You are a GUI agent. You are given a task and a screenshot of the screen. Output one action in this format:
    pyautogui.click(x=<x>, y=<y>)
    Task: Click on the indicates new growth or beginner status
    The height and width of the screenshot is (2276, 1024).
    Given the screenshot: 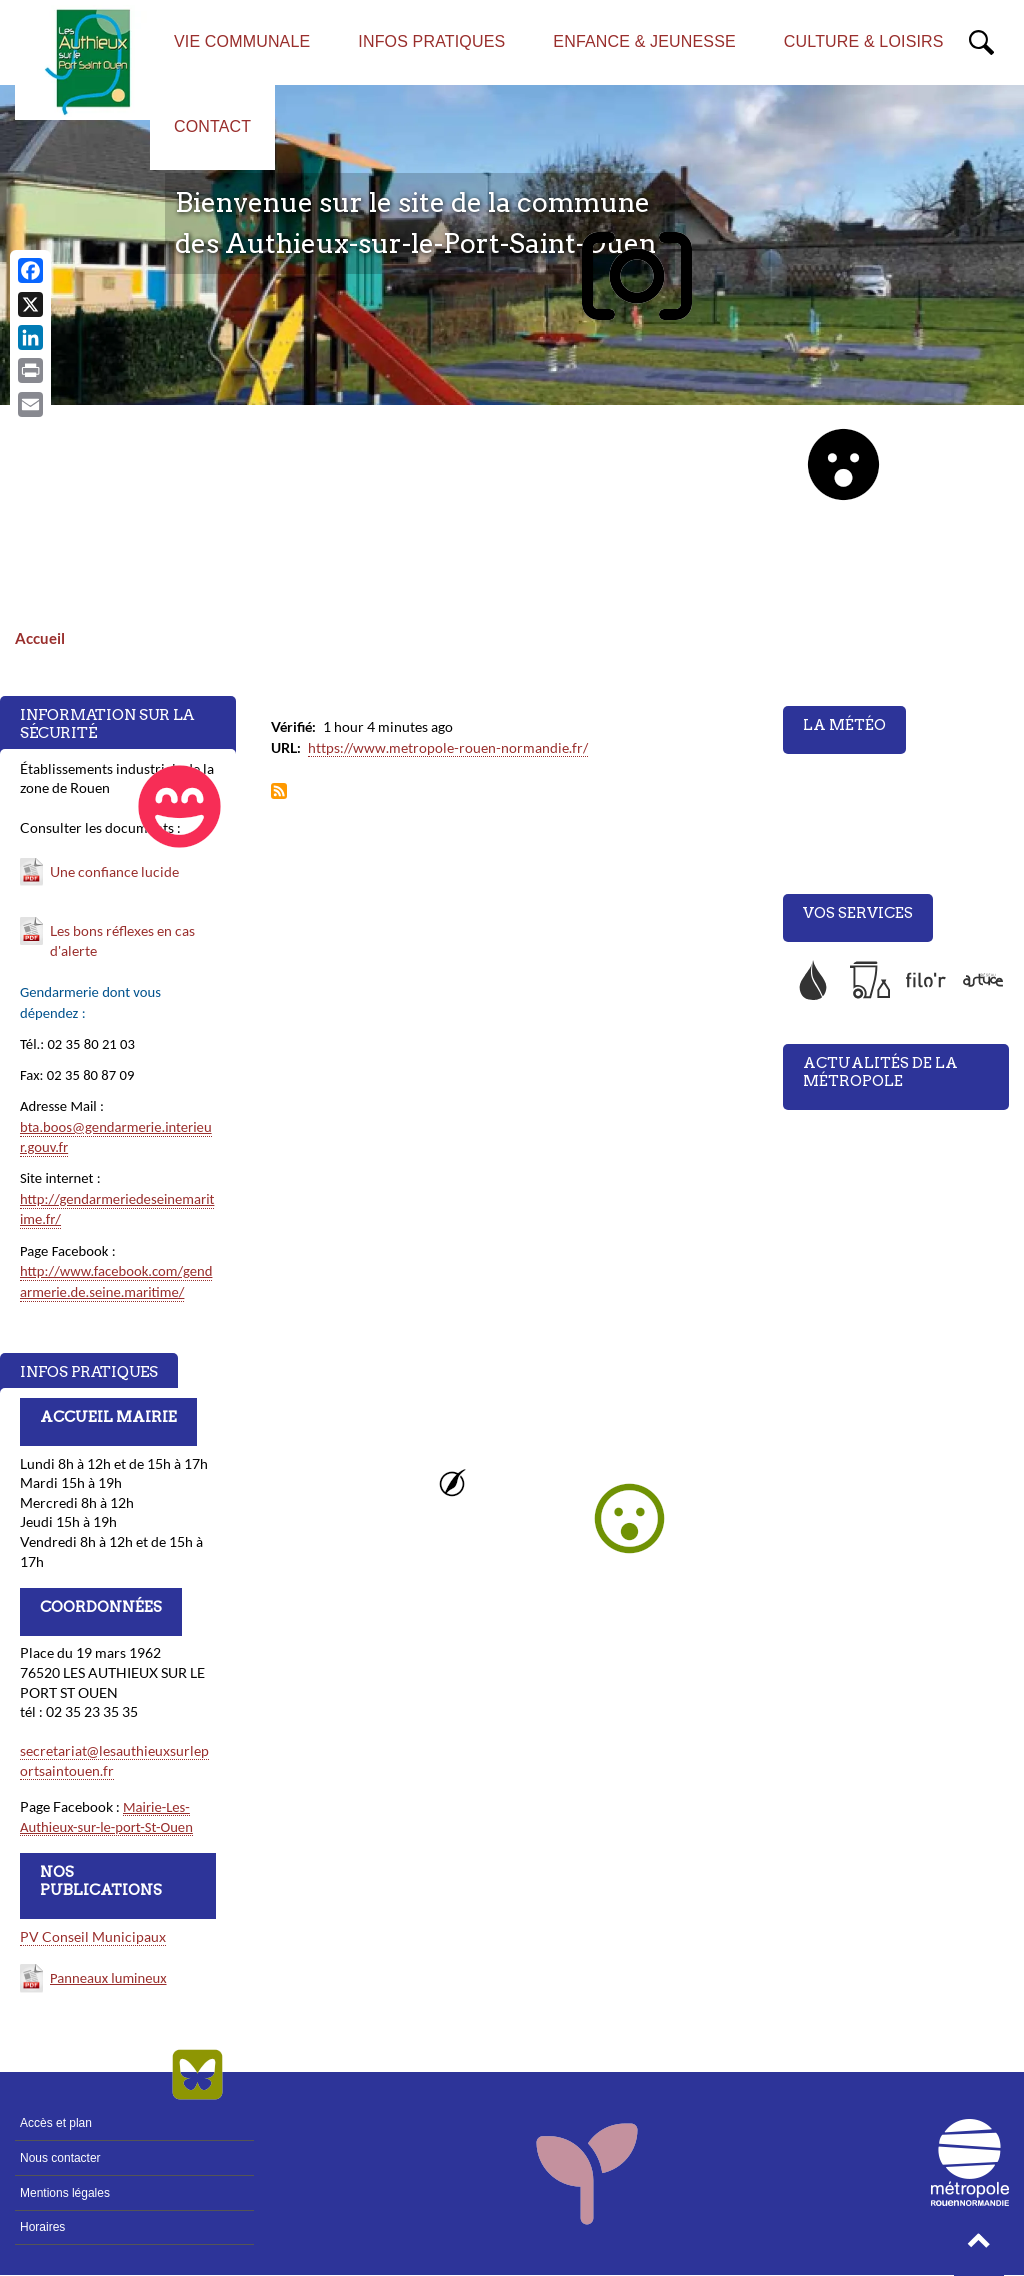 What is the action you would take?
    pyautogui.click(x=587, y=2174)
    